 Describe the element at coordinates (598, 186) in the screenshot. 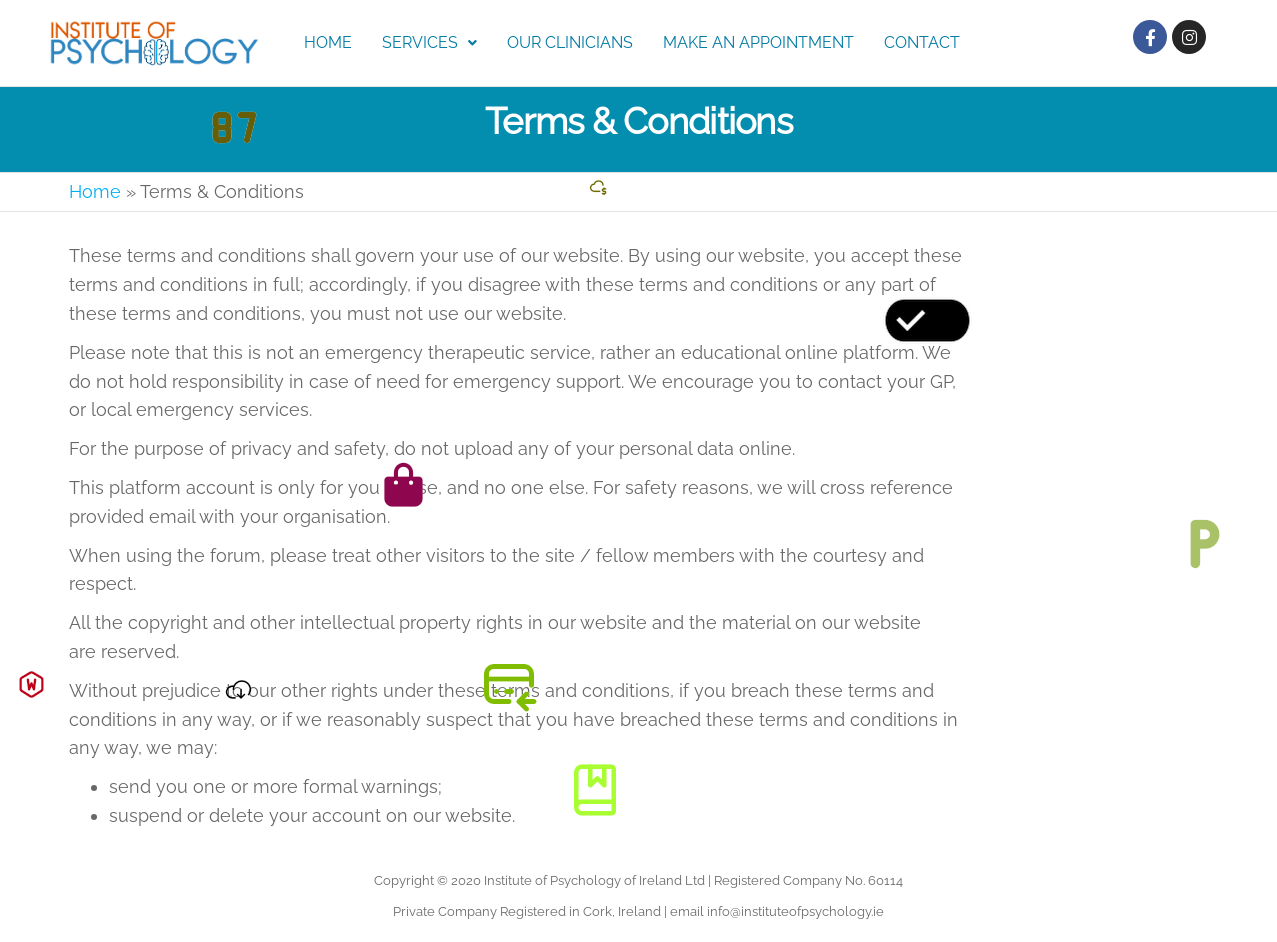

I see `view cloud storage pricing or billing` at that location.